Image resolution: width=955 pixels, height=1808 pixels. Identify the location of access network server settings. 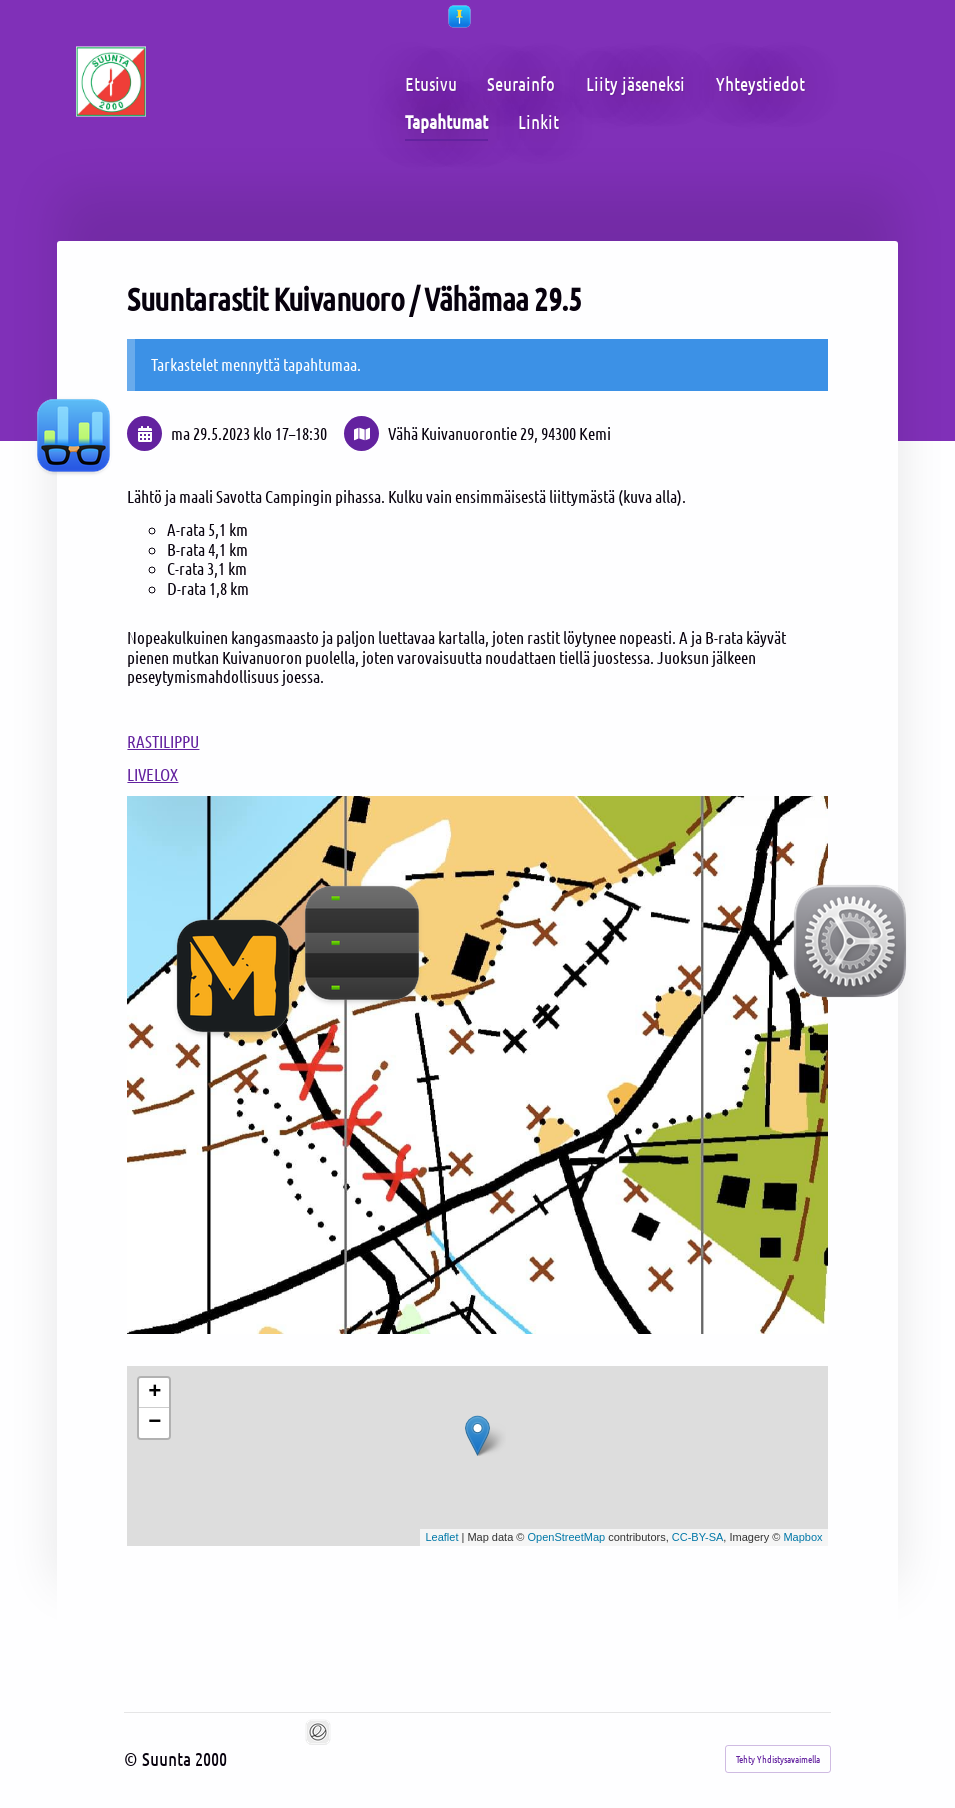
(362, 943).